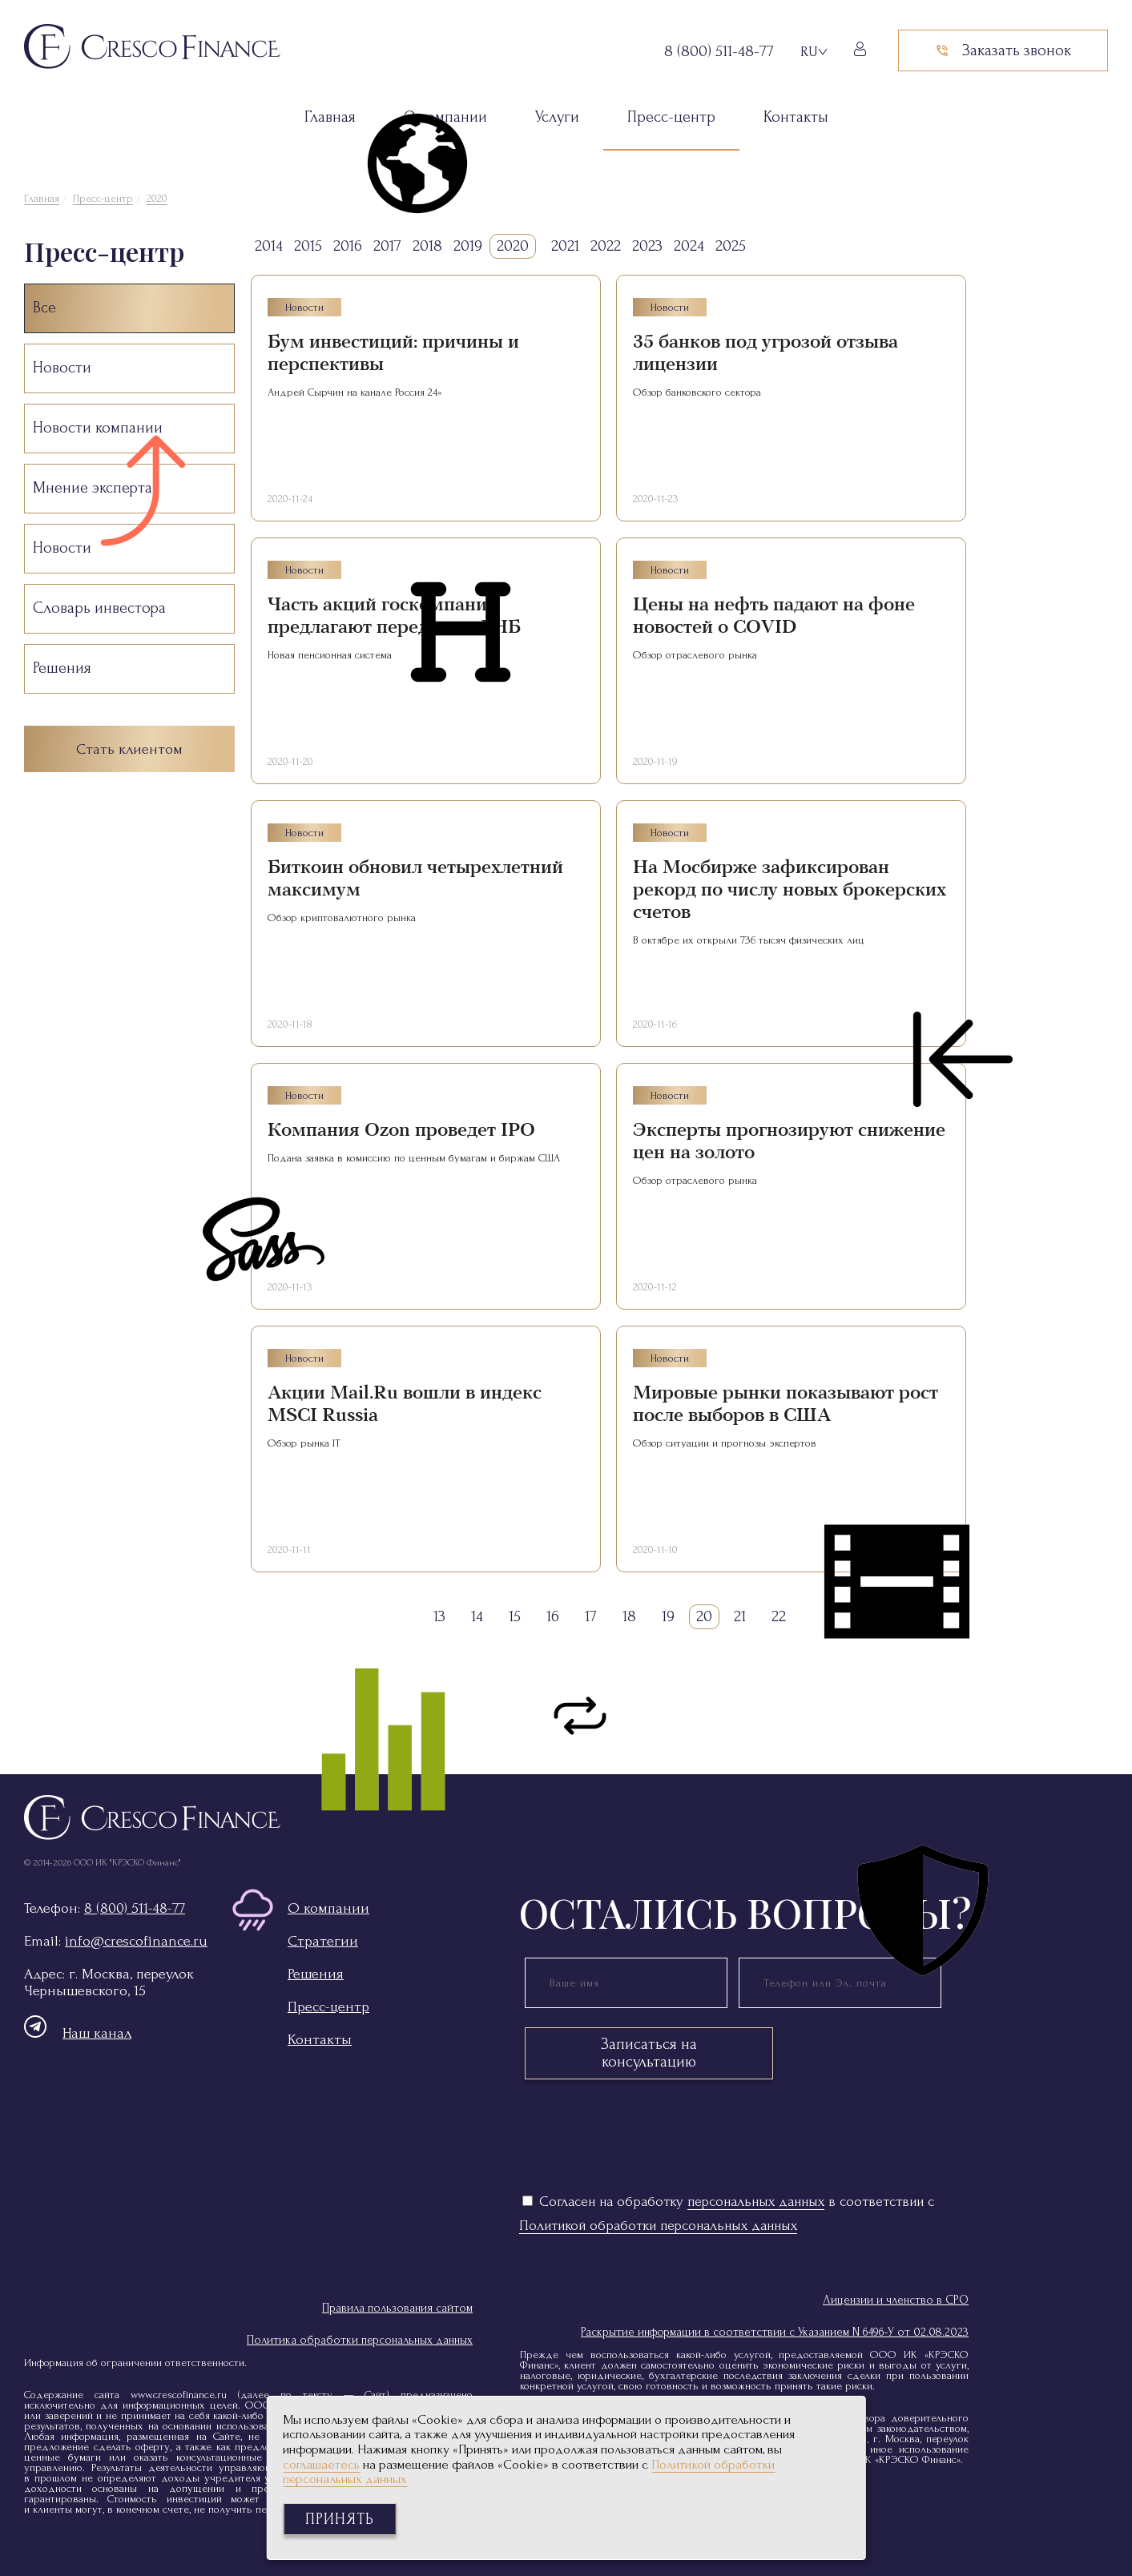 This screenshot has height=2576, width=1132. I want to click on go back to the beginning, so click(961, 1059).